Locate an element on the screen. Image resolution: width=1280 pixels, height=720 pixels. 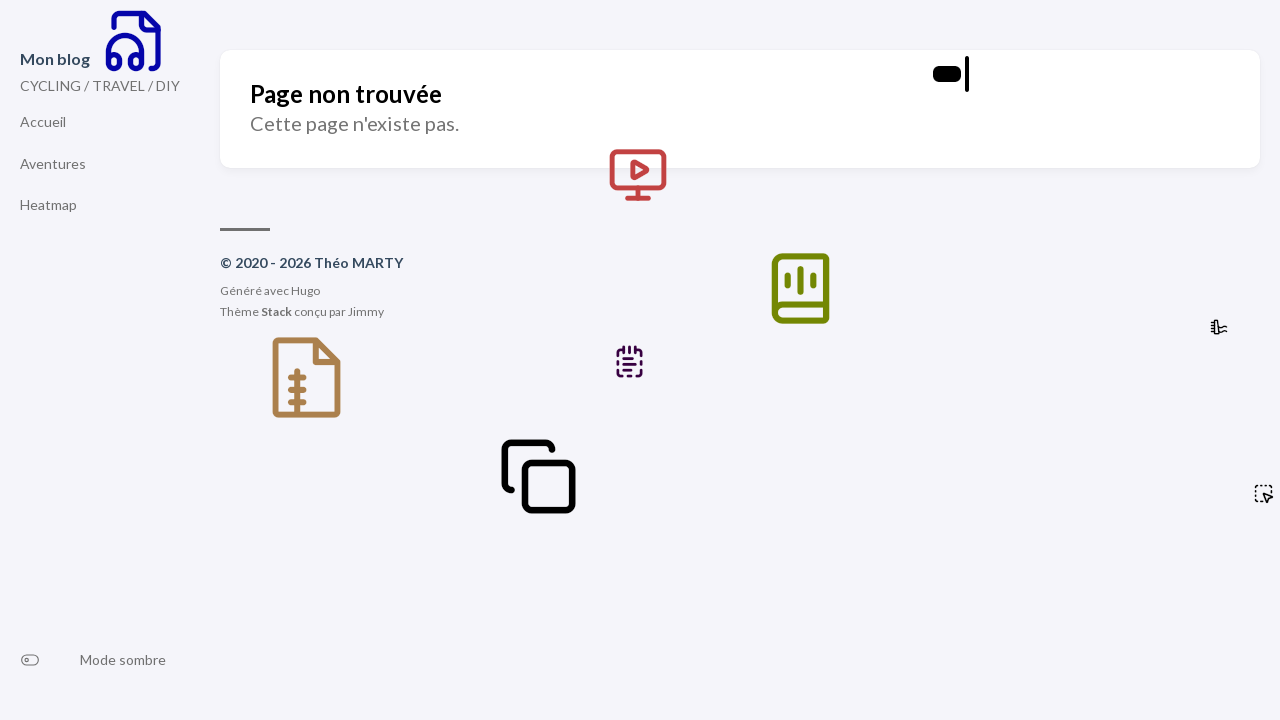
select or draw a custom region is located at coordinates (1263, 493).